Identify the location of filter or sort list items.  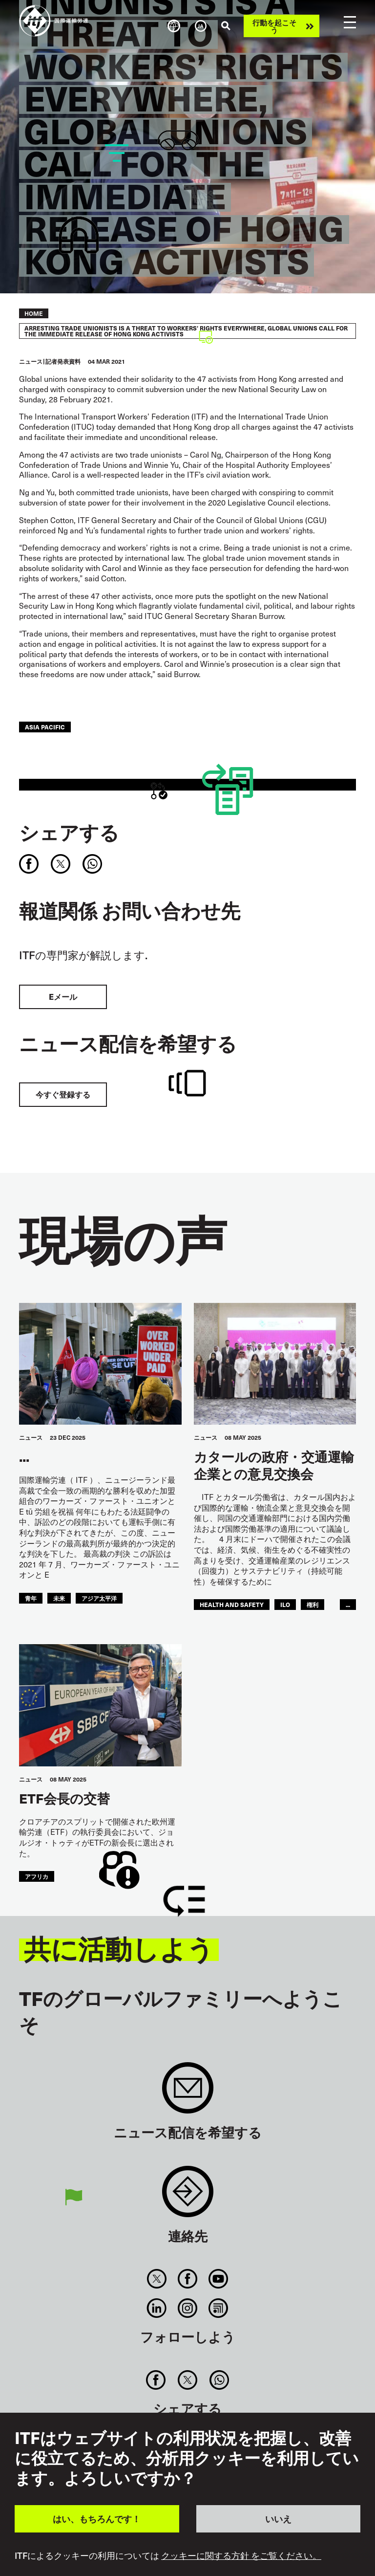
(117, 154).